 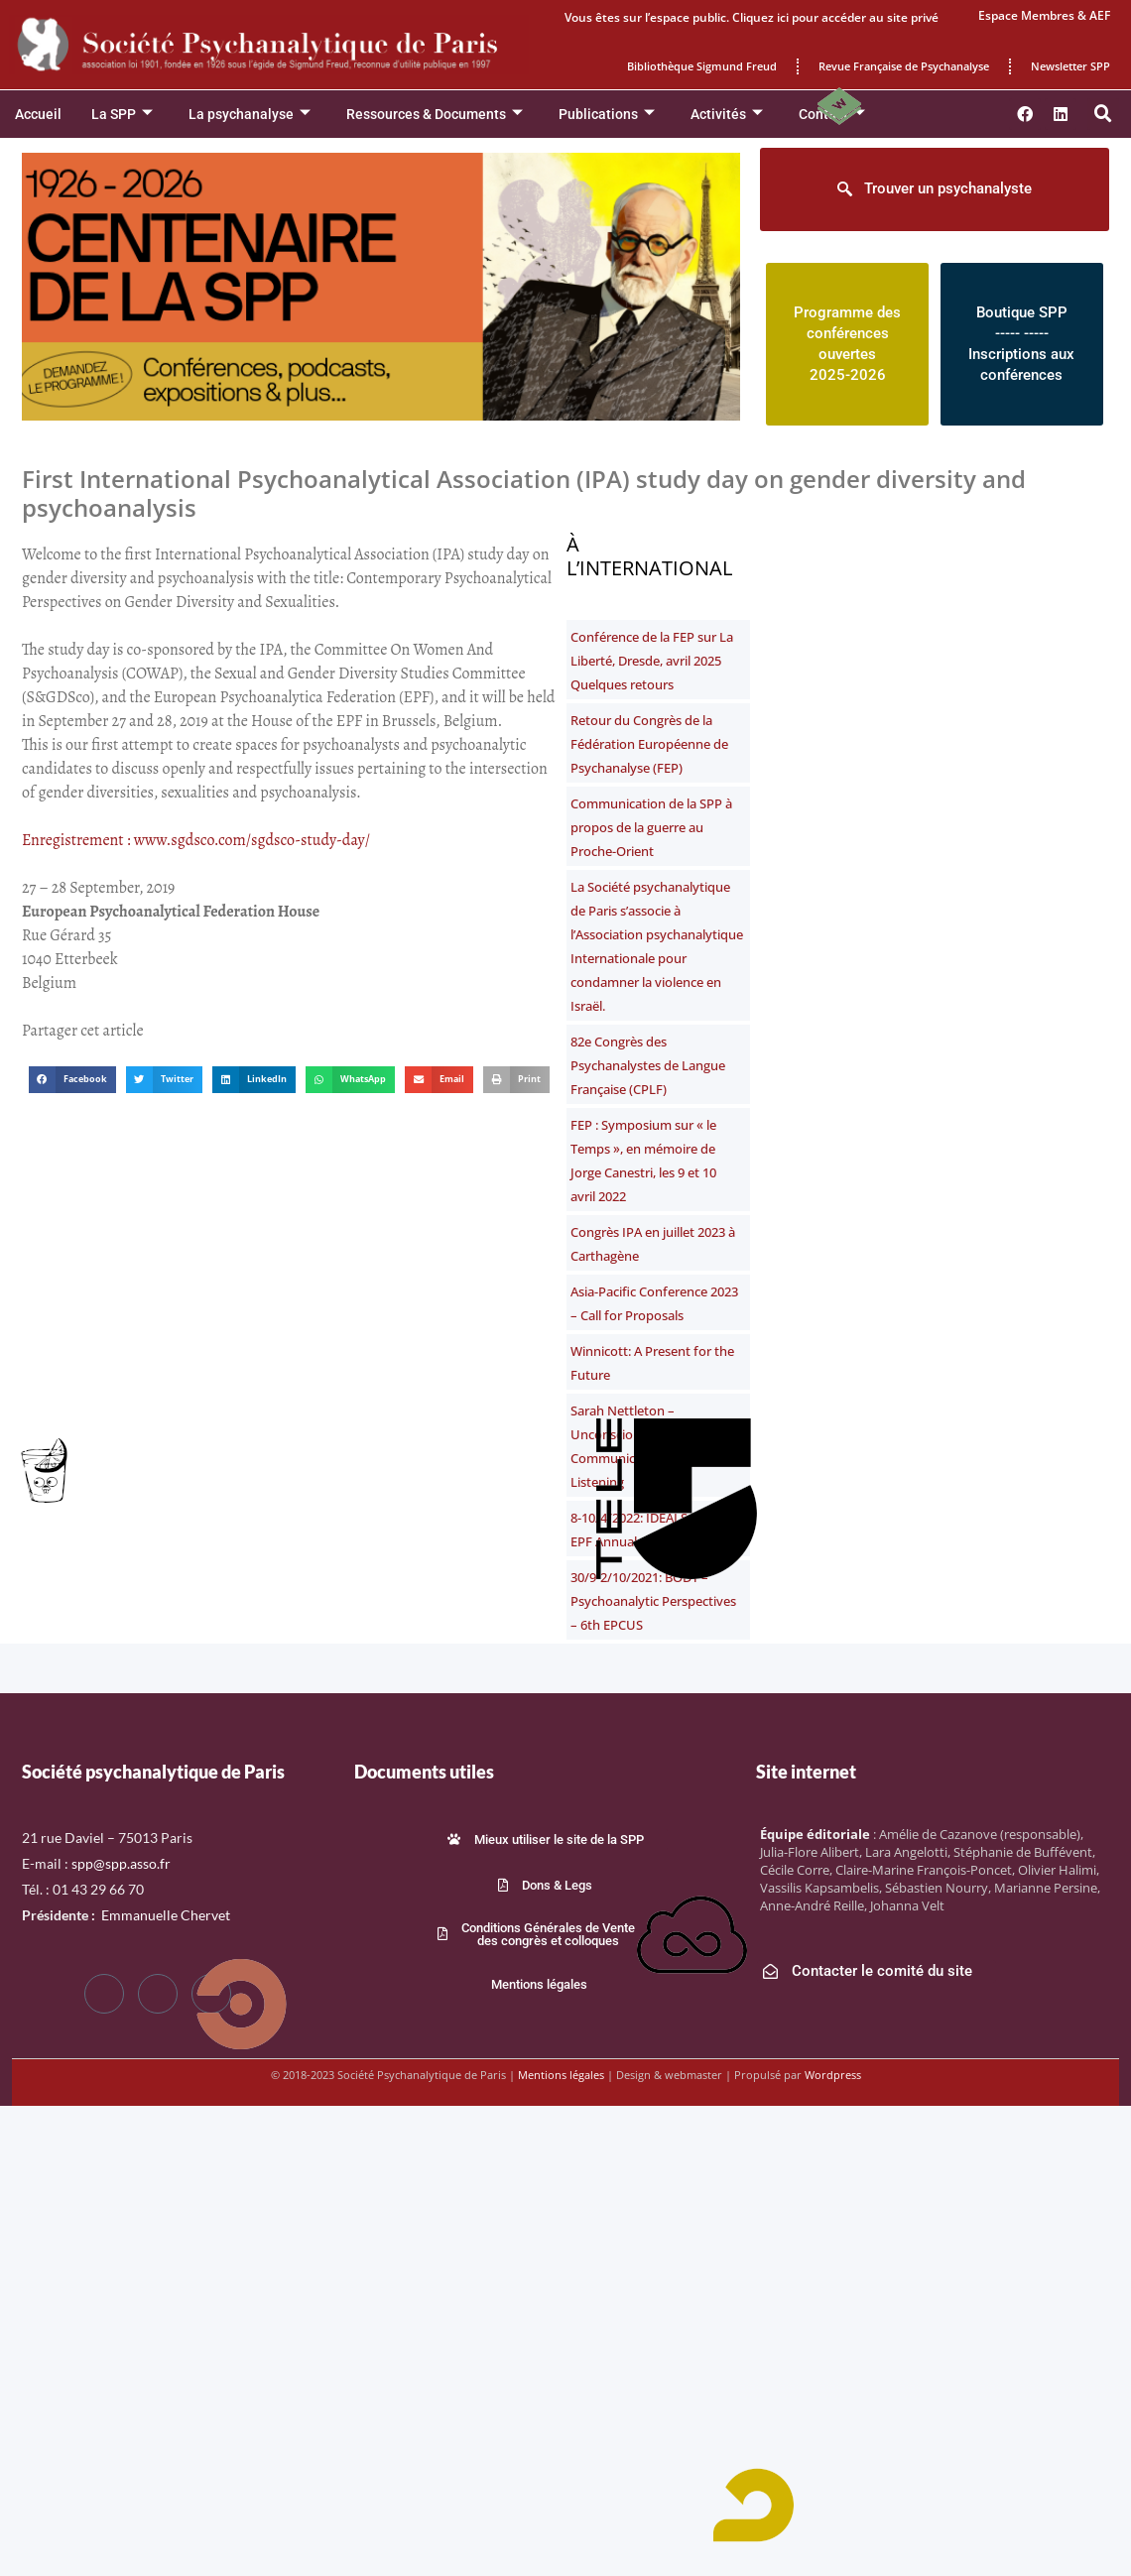 What do you see at coordinates (839, 106) in the screenshot?
I see `open wappalyzer browser extension` at bounding box center [839, 106].